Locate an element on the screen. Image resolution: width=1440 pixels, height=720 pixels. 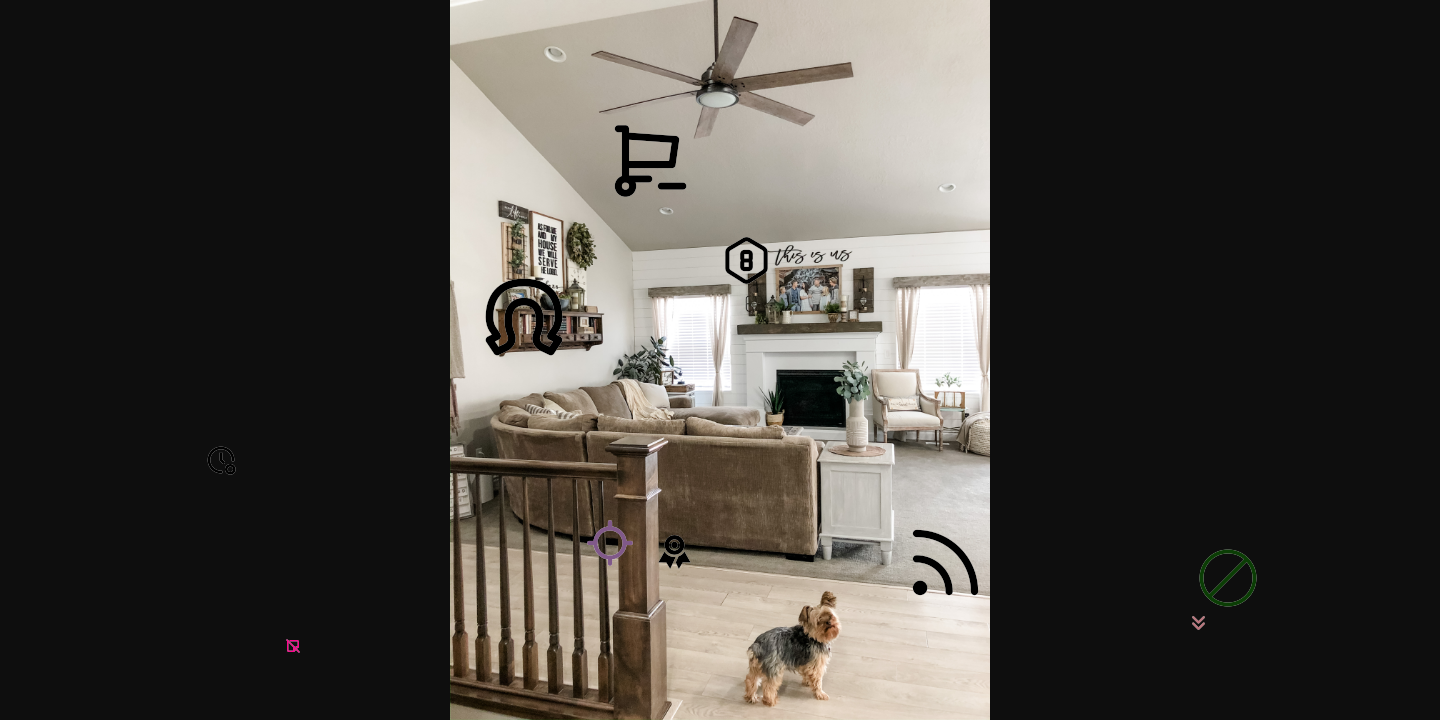
indicates step 8 in a multi-step process is located at coordinates (746, 260).